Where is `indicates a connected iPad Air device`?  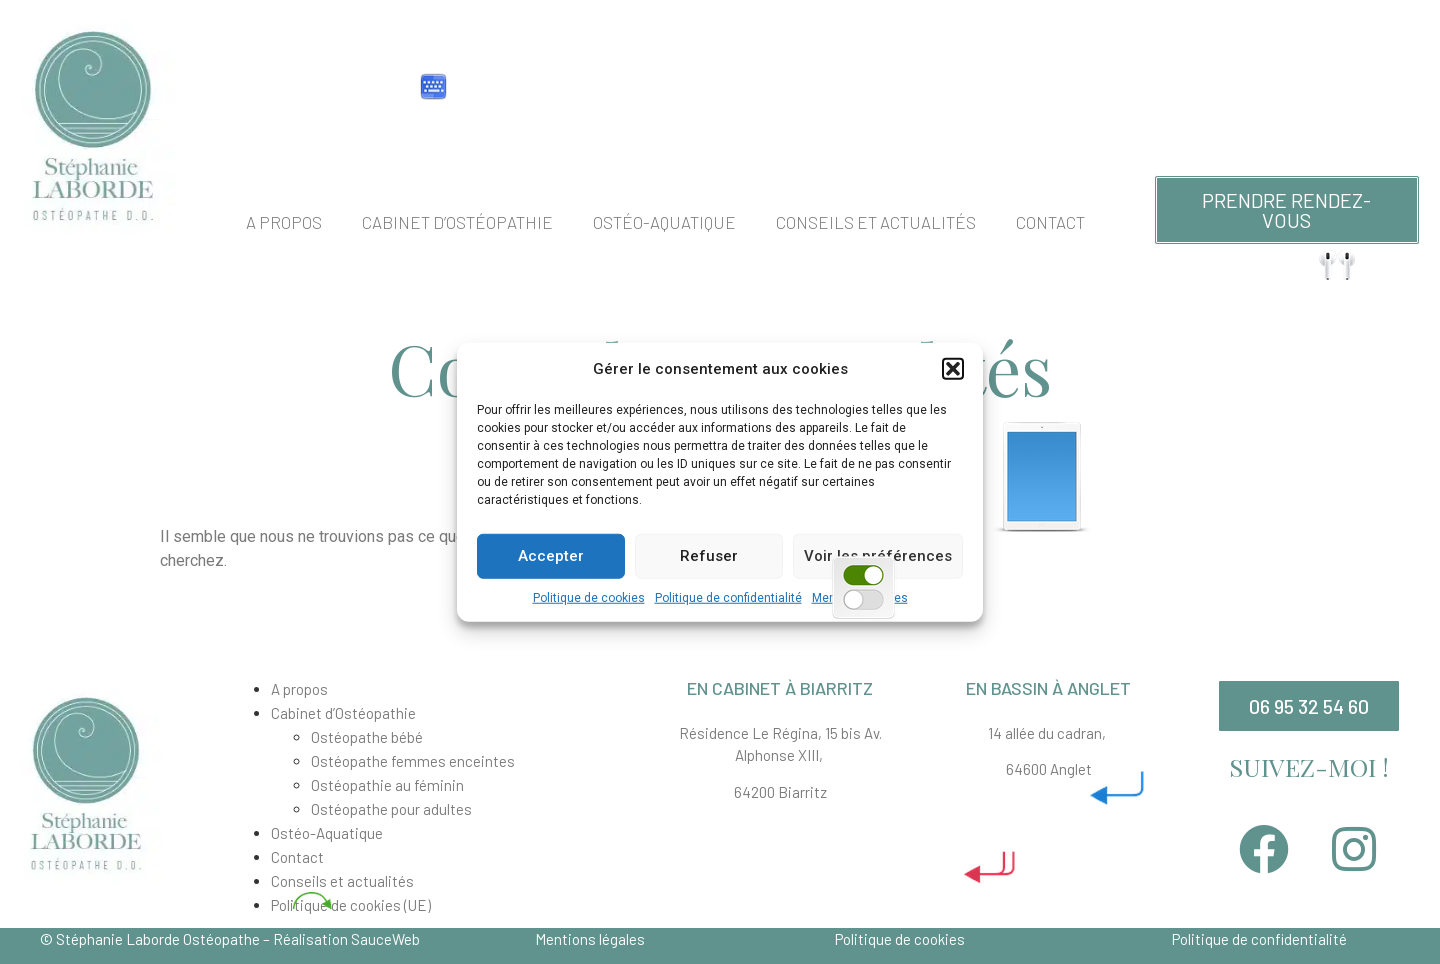 indicates a connected iPad Air device is located at coordinates (1042, 476).